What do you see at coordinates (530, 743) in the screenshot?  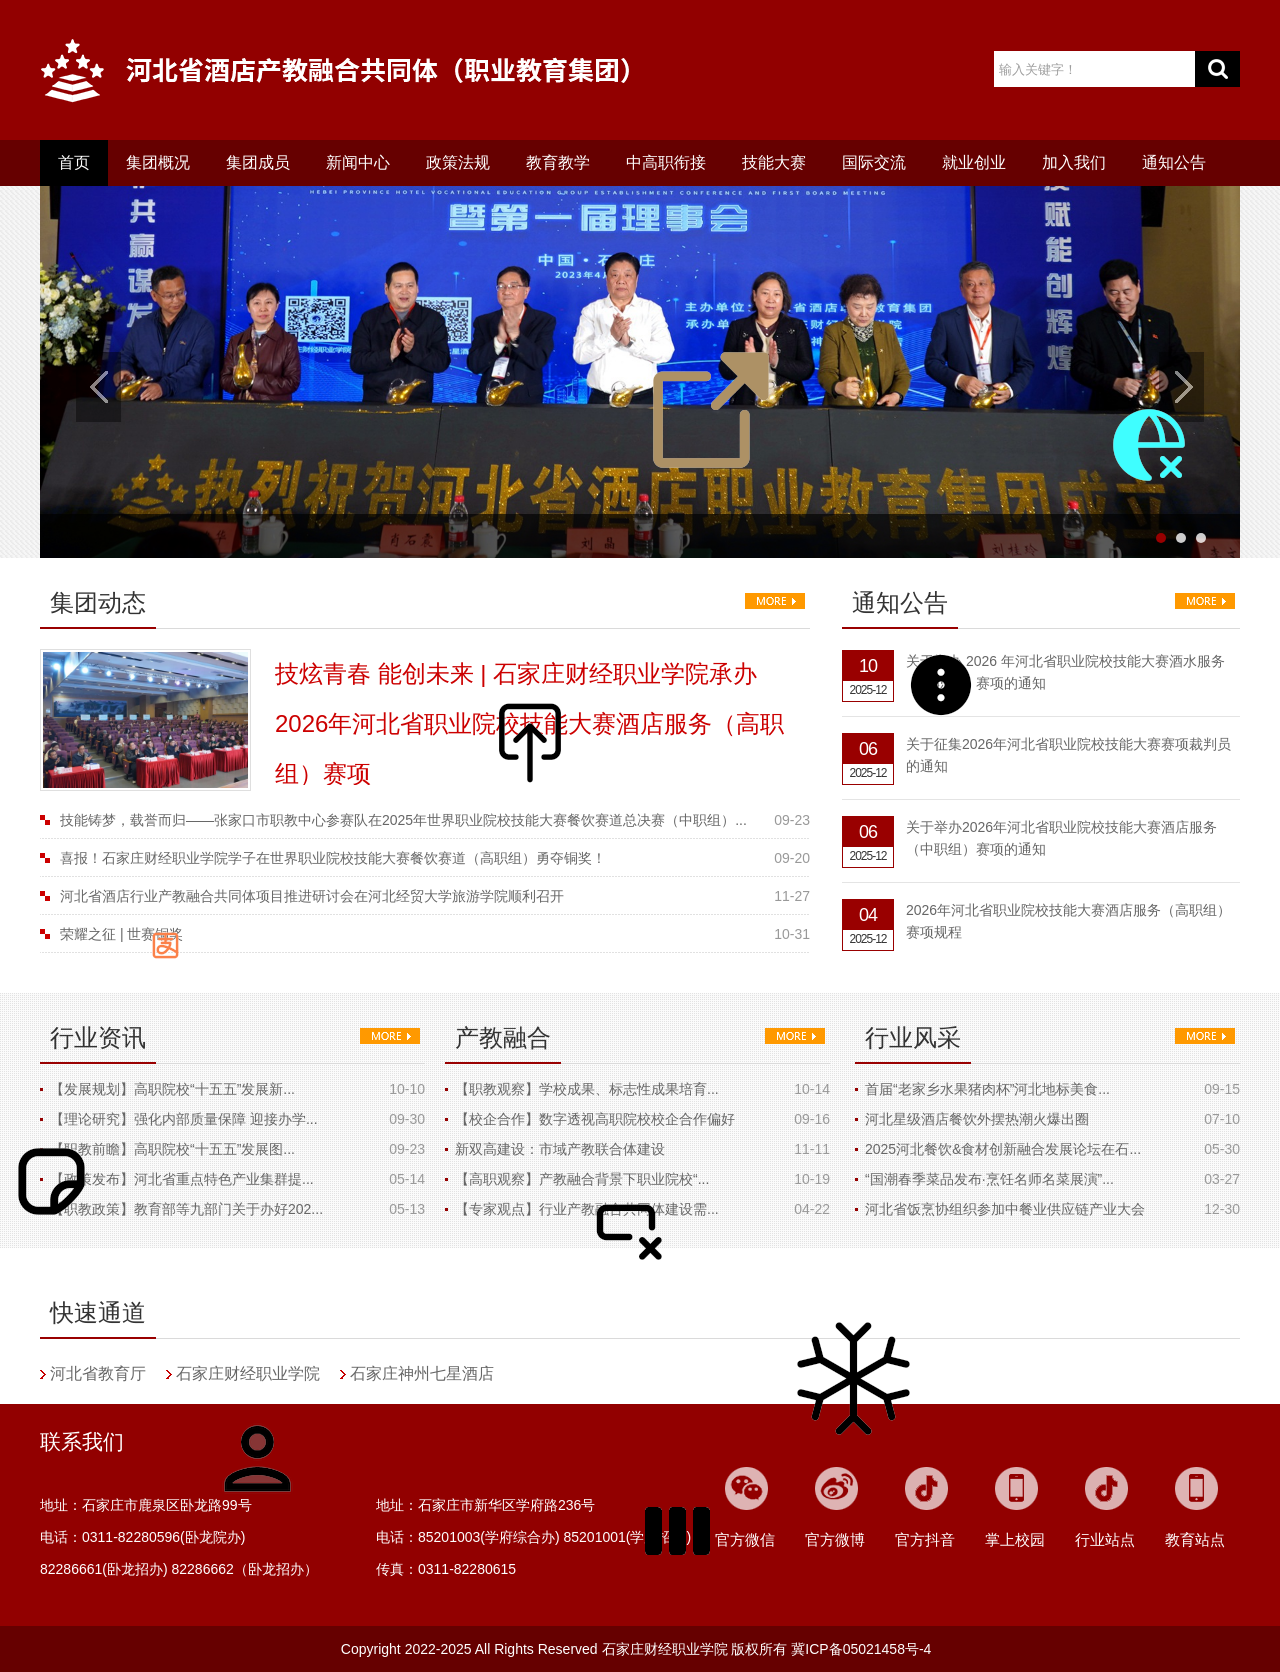 I see `upload a file or document` at bounding box center [530, 743].